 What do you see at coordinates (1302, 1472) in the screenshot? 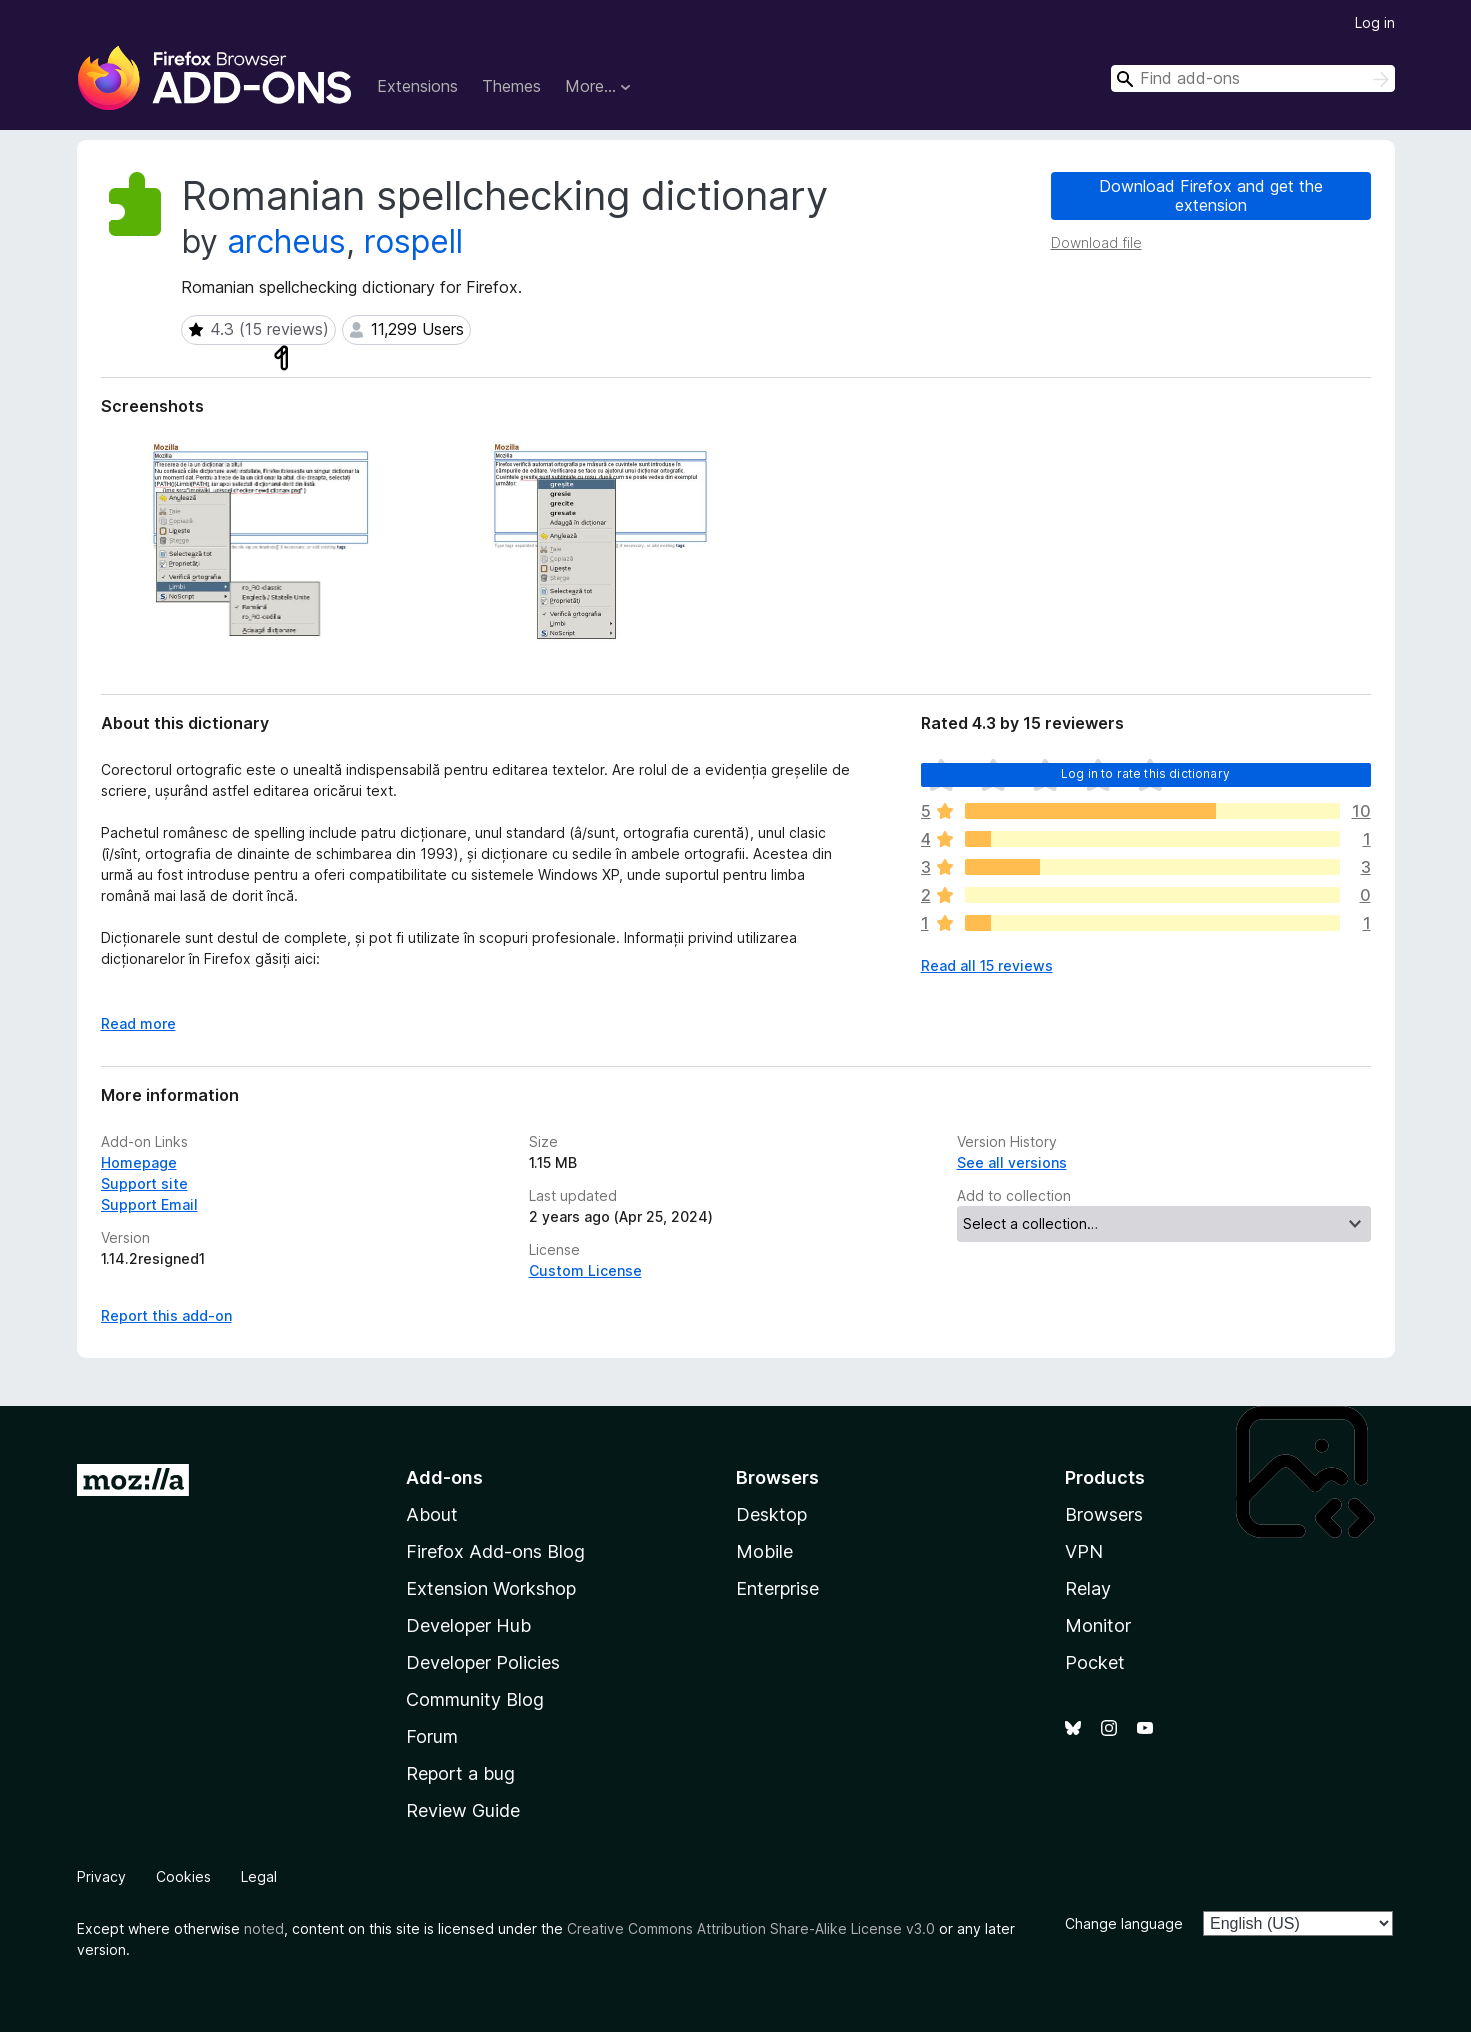
I see `view or edit image source code` at bounding box center [1302, 1472].